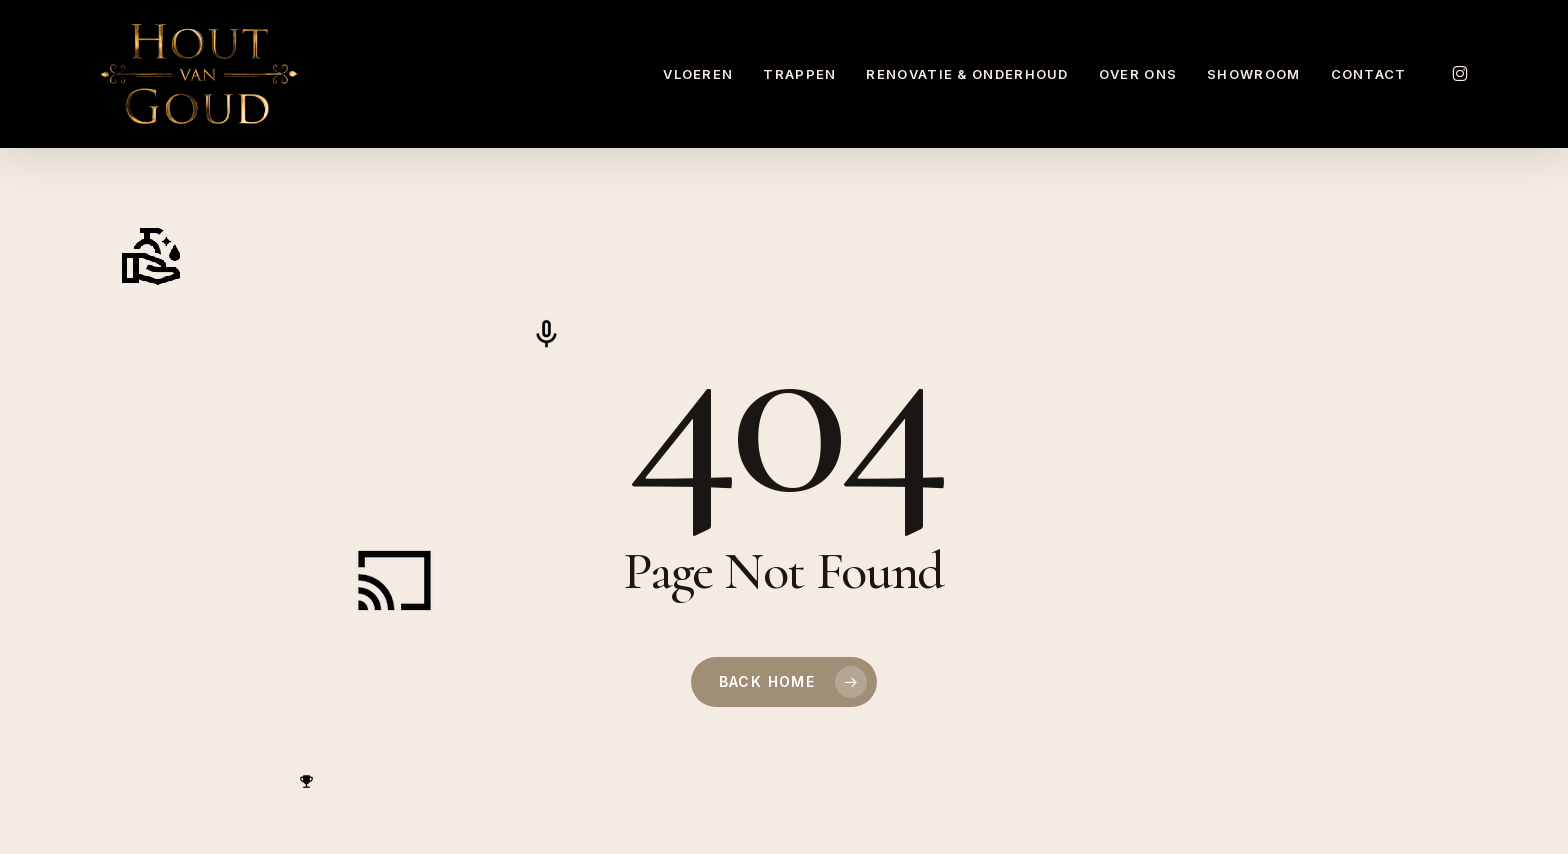 The width and height of the screenshot is (1568, 854). What do you see at coordinates (152, 255) in the screenshot?
I see `hand hygiene or sanitization reminder` at bounding box center [152, 255].